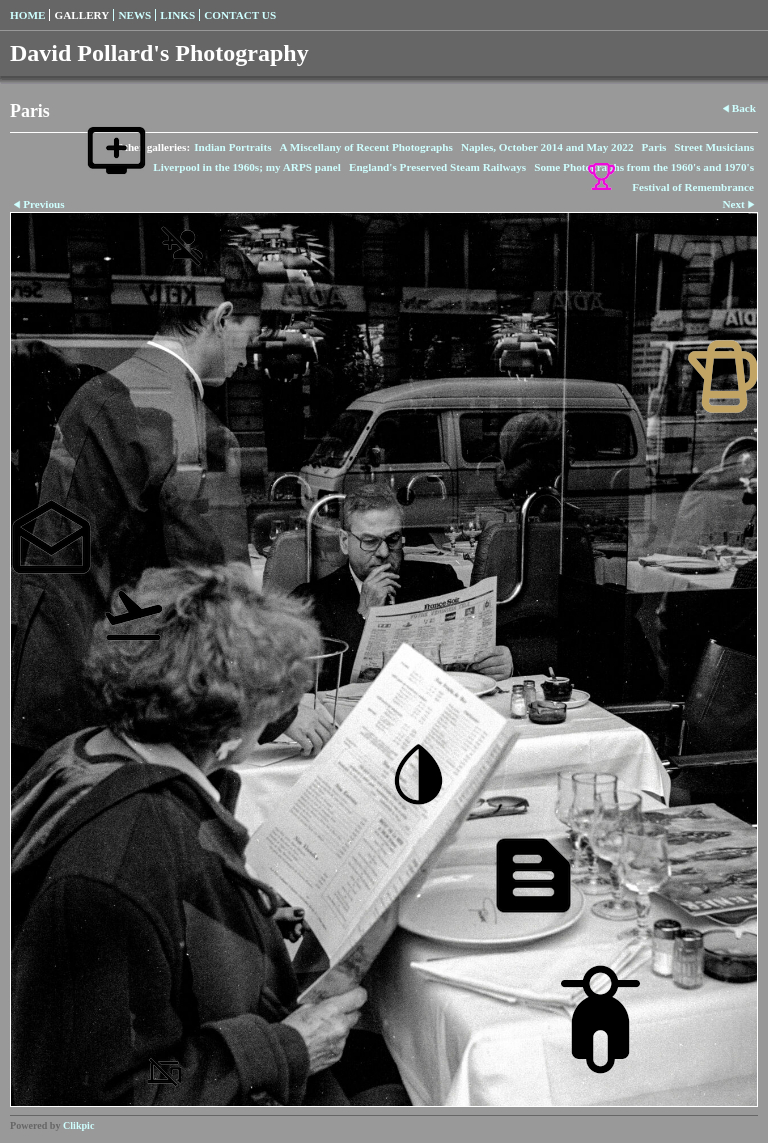 This screenshot has width=768, height=1143. I want to click on adjust color saturation or contrast settings, so click(418, 776).